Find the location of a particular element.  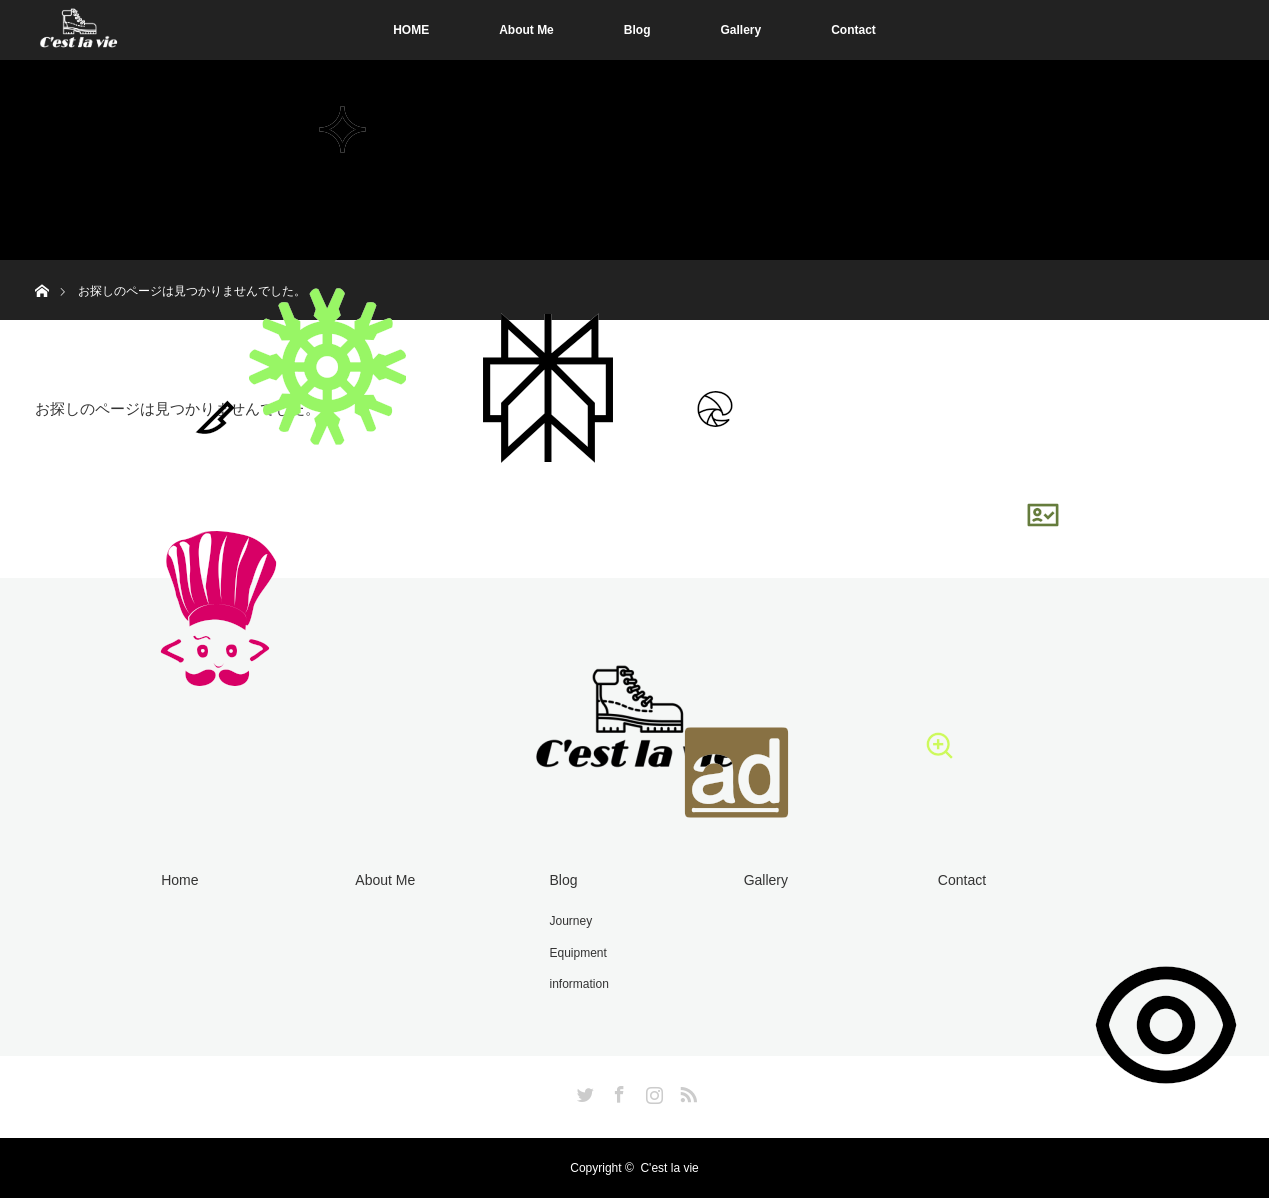

open Google Gemini AI assistant is located at coordinates (342, 129).